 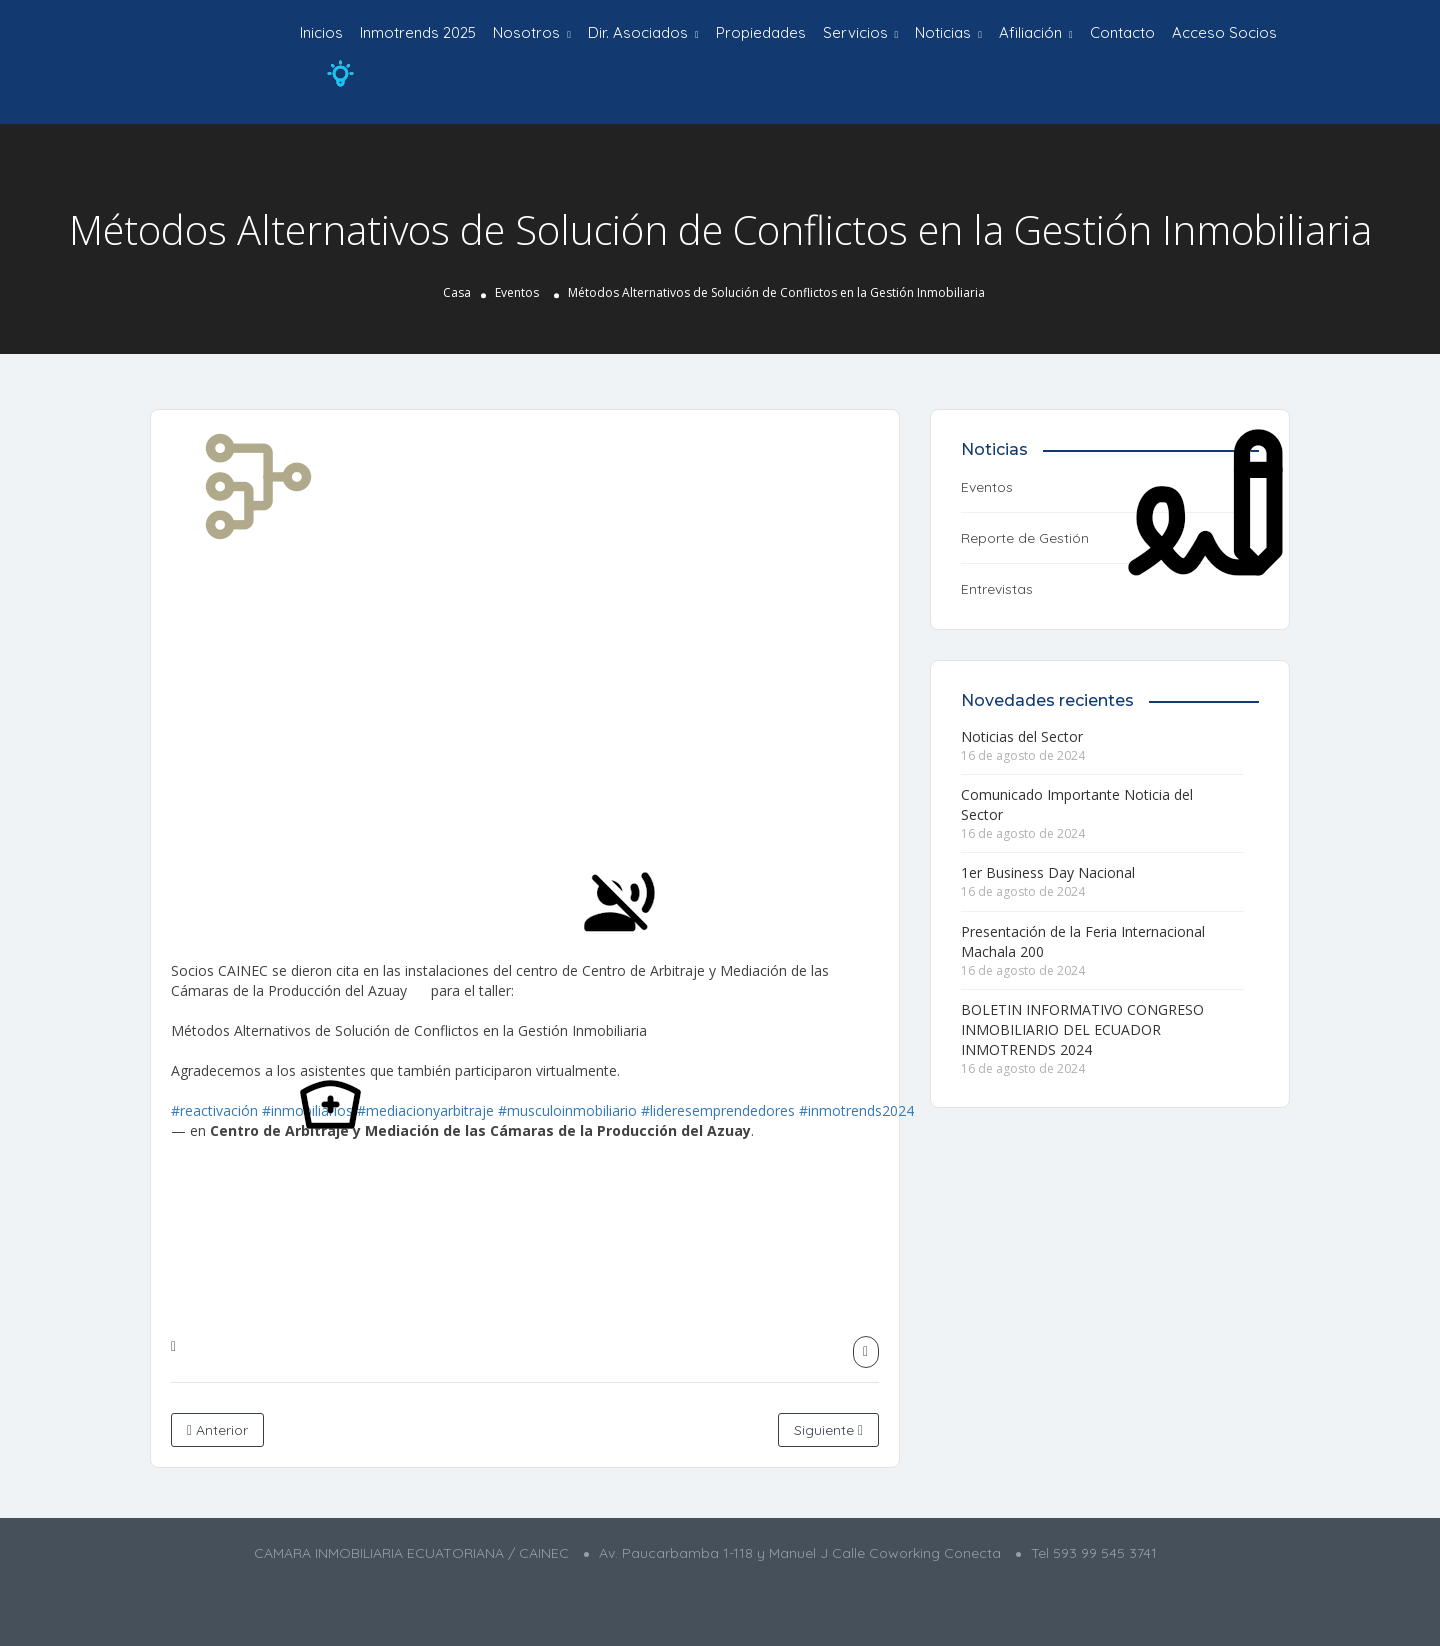 What do you see at coordinates (619, 902) in the screenshot?
I see `mute voice narration or screen reader` at bounding box center [619, 902].